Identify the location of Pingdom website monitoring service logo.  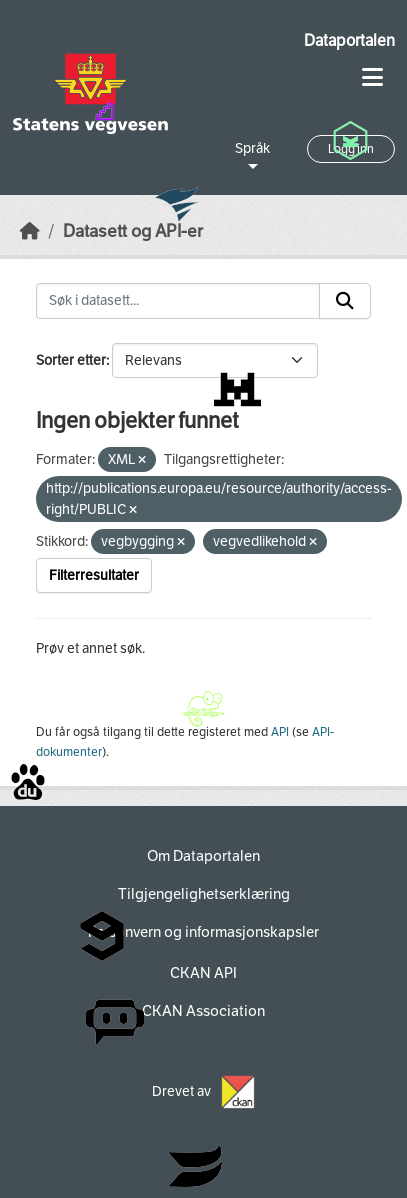
(177, 204).